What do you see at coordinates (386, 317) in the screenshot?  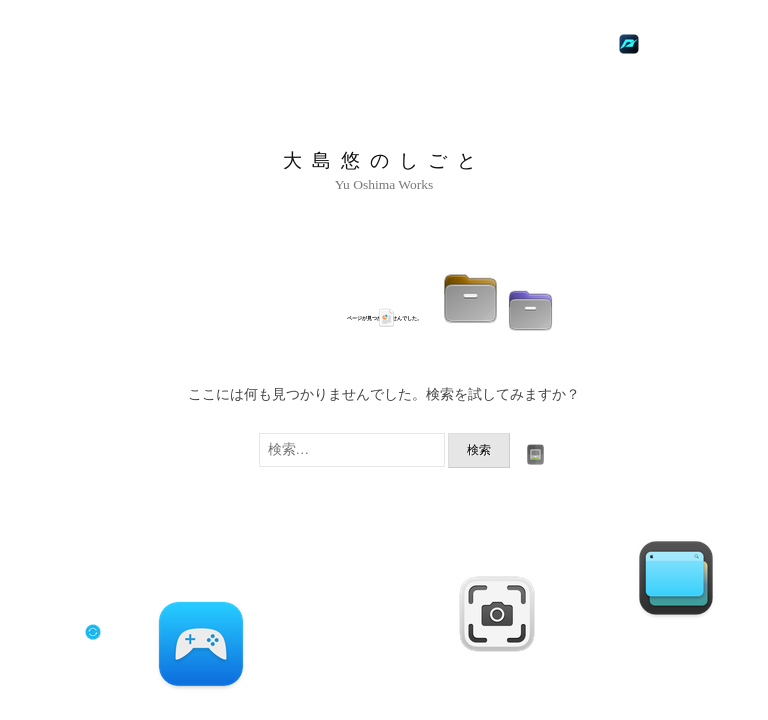 I see `open a presentation file` at bounding box center [386, 317].